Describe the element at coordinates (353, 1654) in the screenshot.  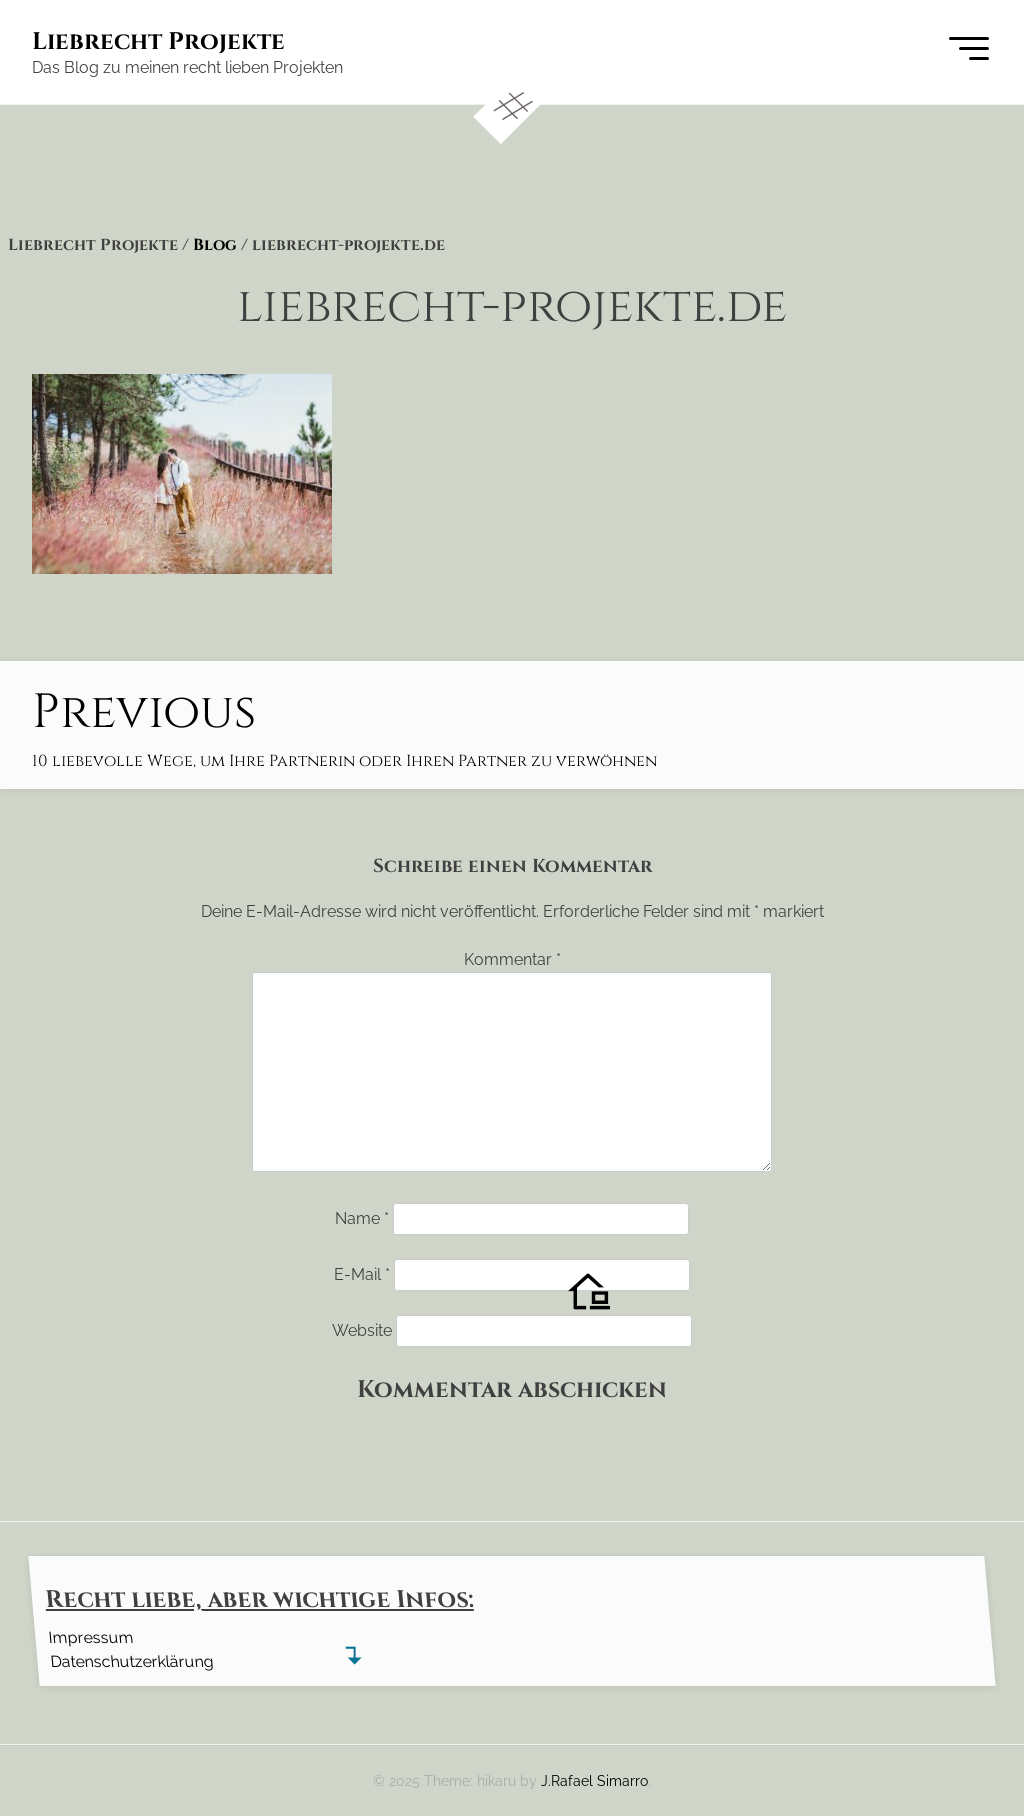
I see `indicates a right-then-down navigation path` at that location.